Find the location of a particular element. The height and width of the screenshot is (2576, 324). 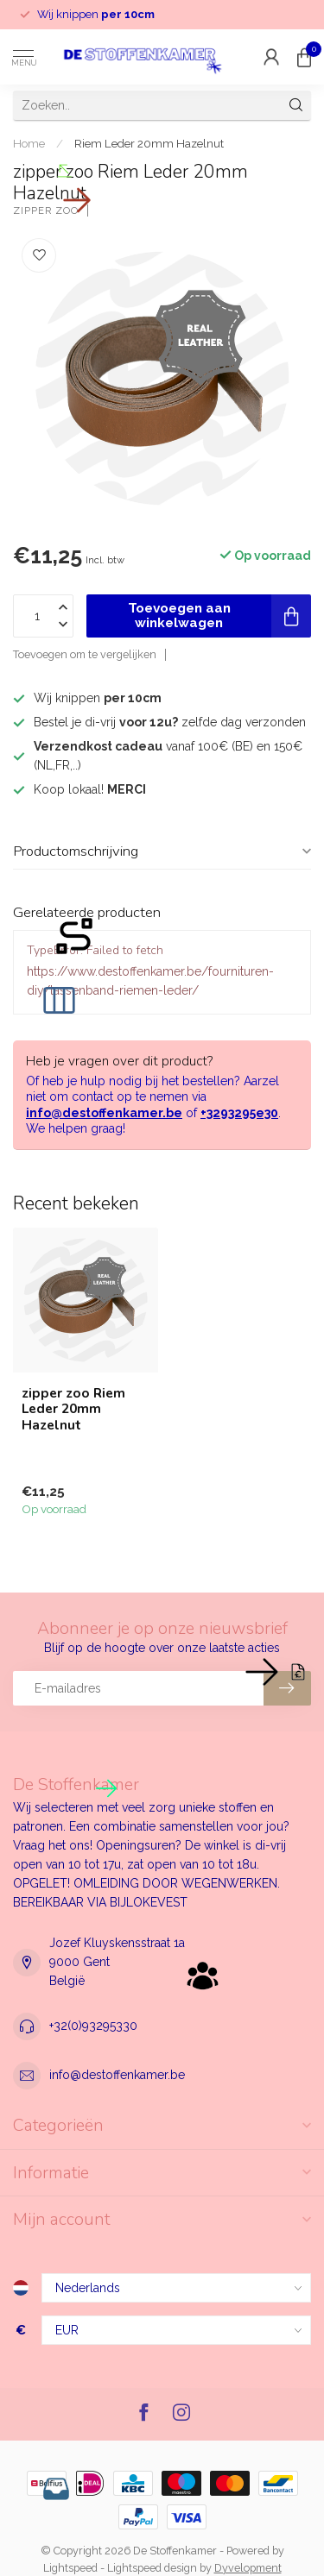

navigate to the next item or page is located at coordinates (77, 200).